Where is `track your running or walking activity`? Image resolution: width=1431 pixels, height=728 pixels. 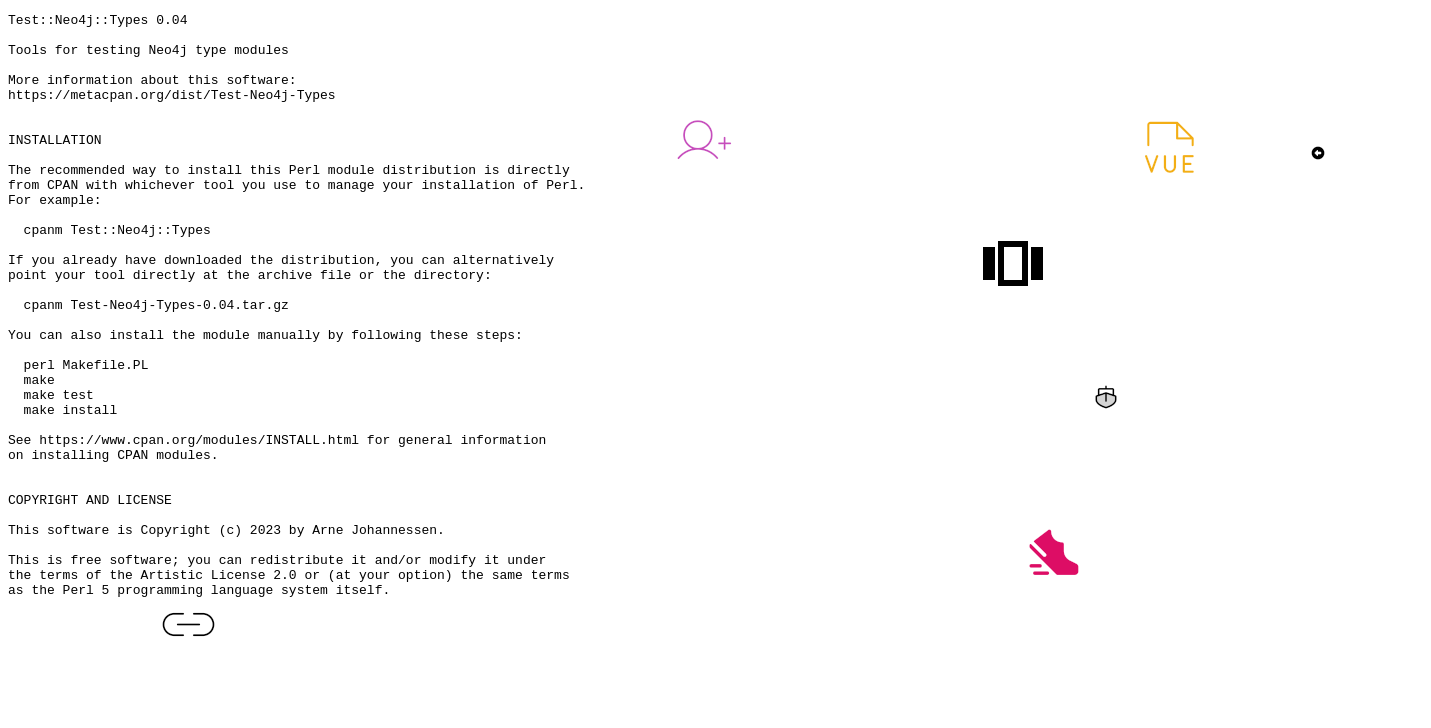
track your running or walking activity is located at coordinates (1053, 555).